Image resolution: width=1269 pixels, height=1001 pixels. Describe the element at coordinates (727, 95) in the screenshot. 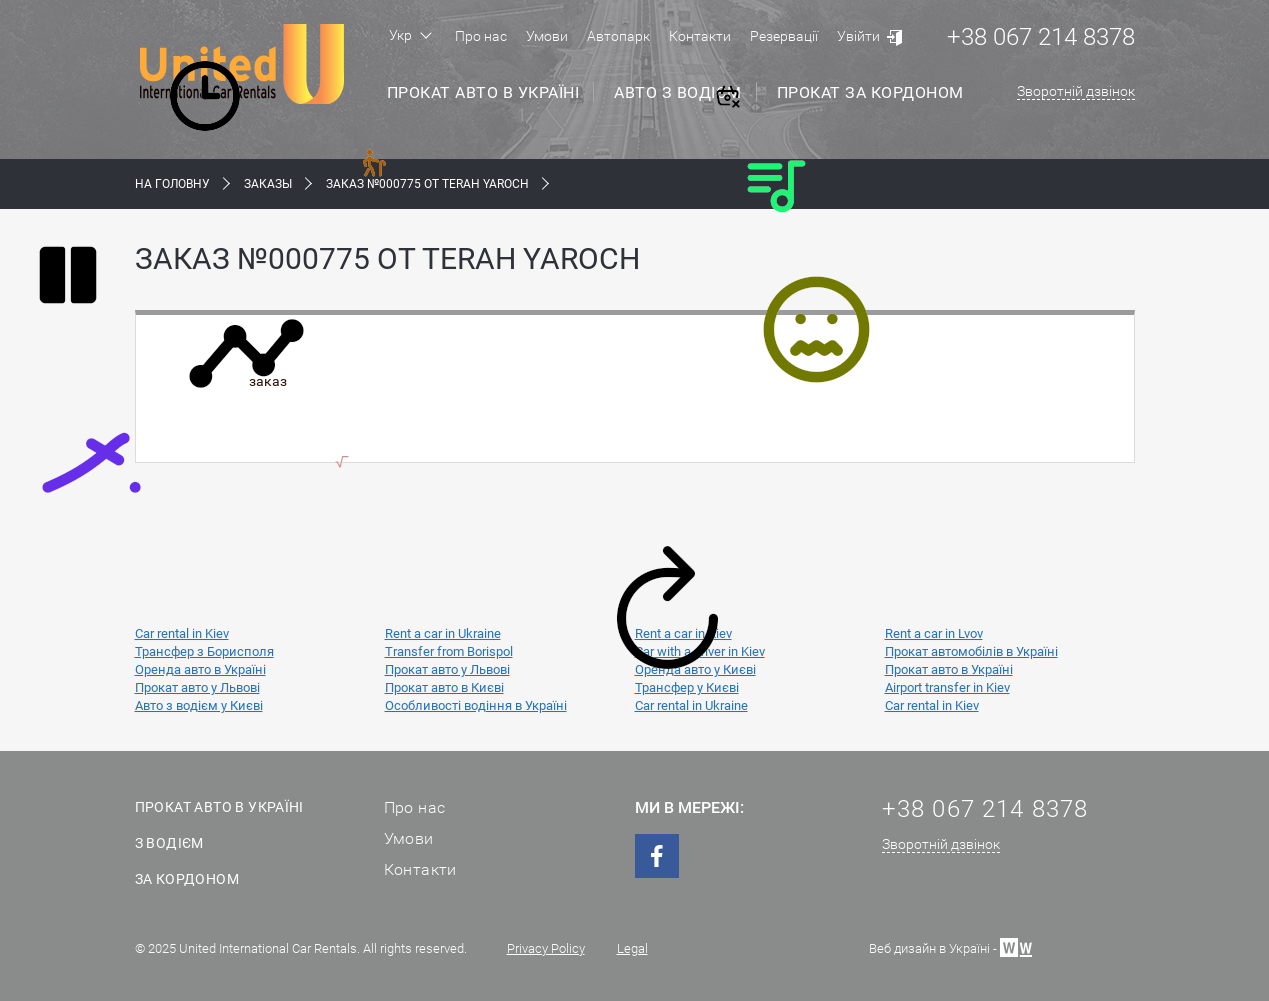

I see `remove item from basket` at that location.